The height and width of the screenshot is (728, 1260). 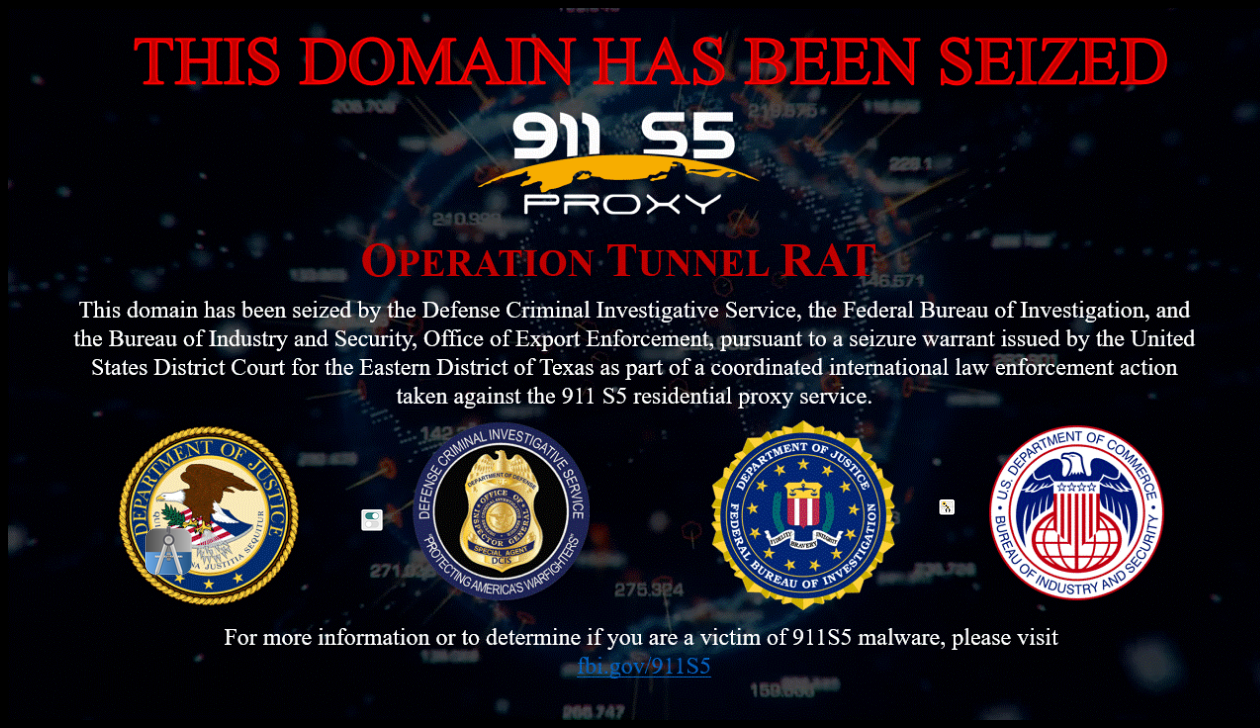 I want to click on open system settings or preferences, so click(x=372, y=520).